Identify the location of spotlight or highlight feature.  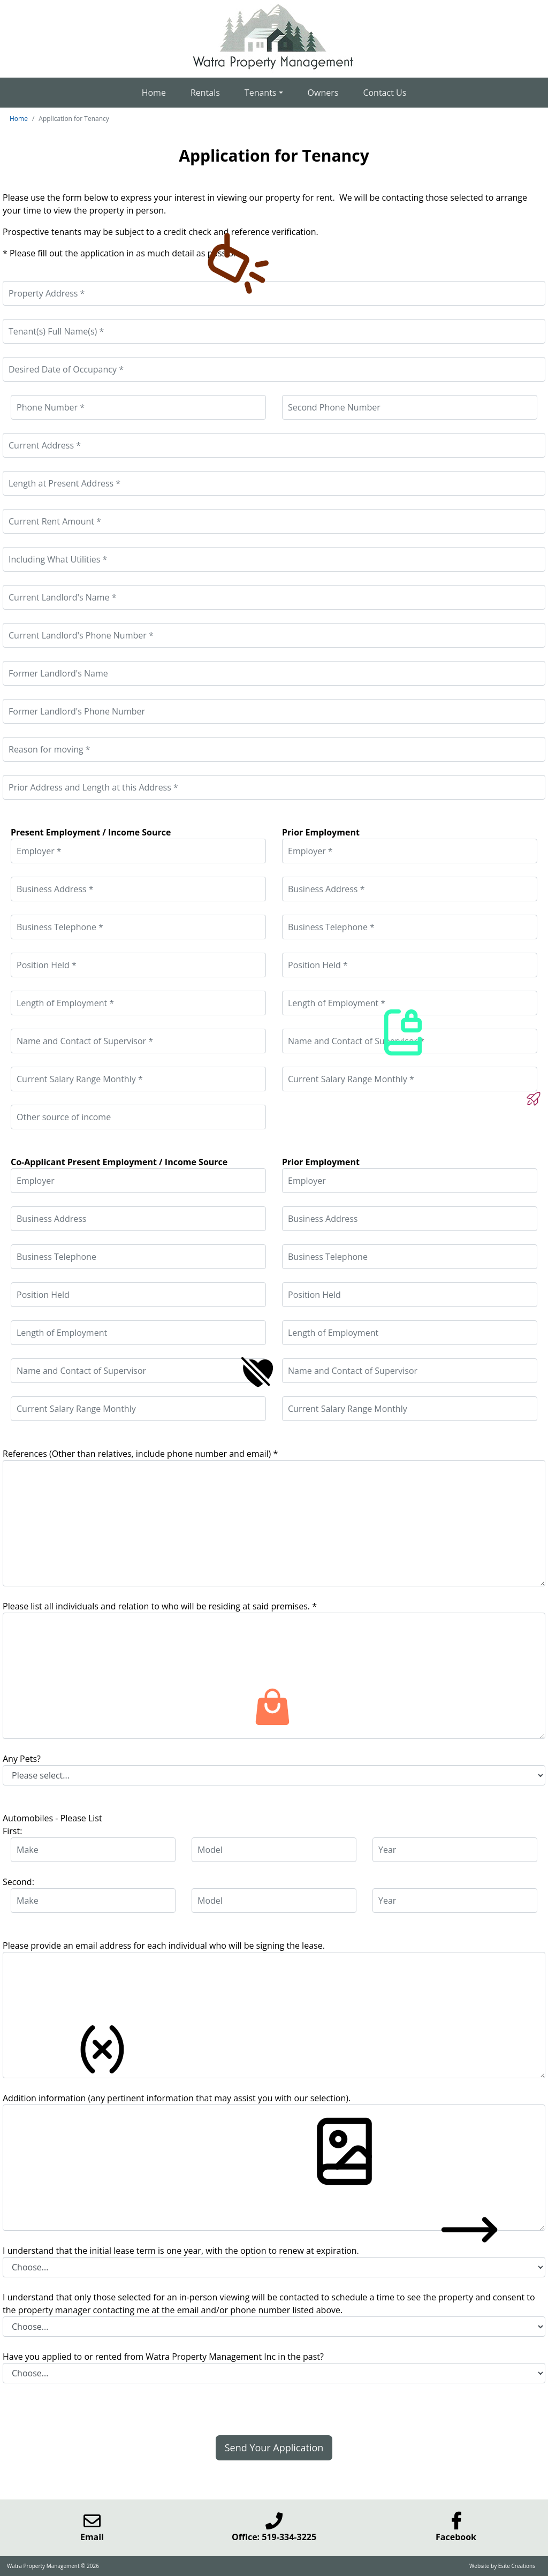
(238, 263).